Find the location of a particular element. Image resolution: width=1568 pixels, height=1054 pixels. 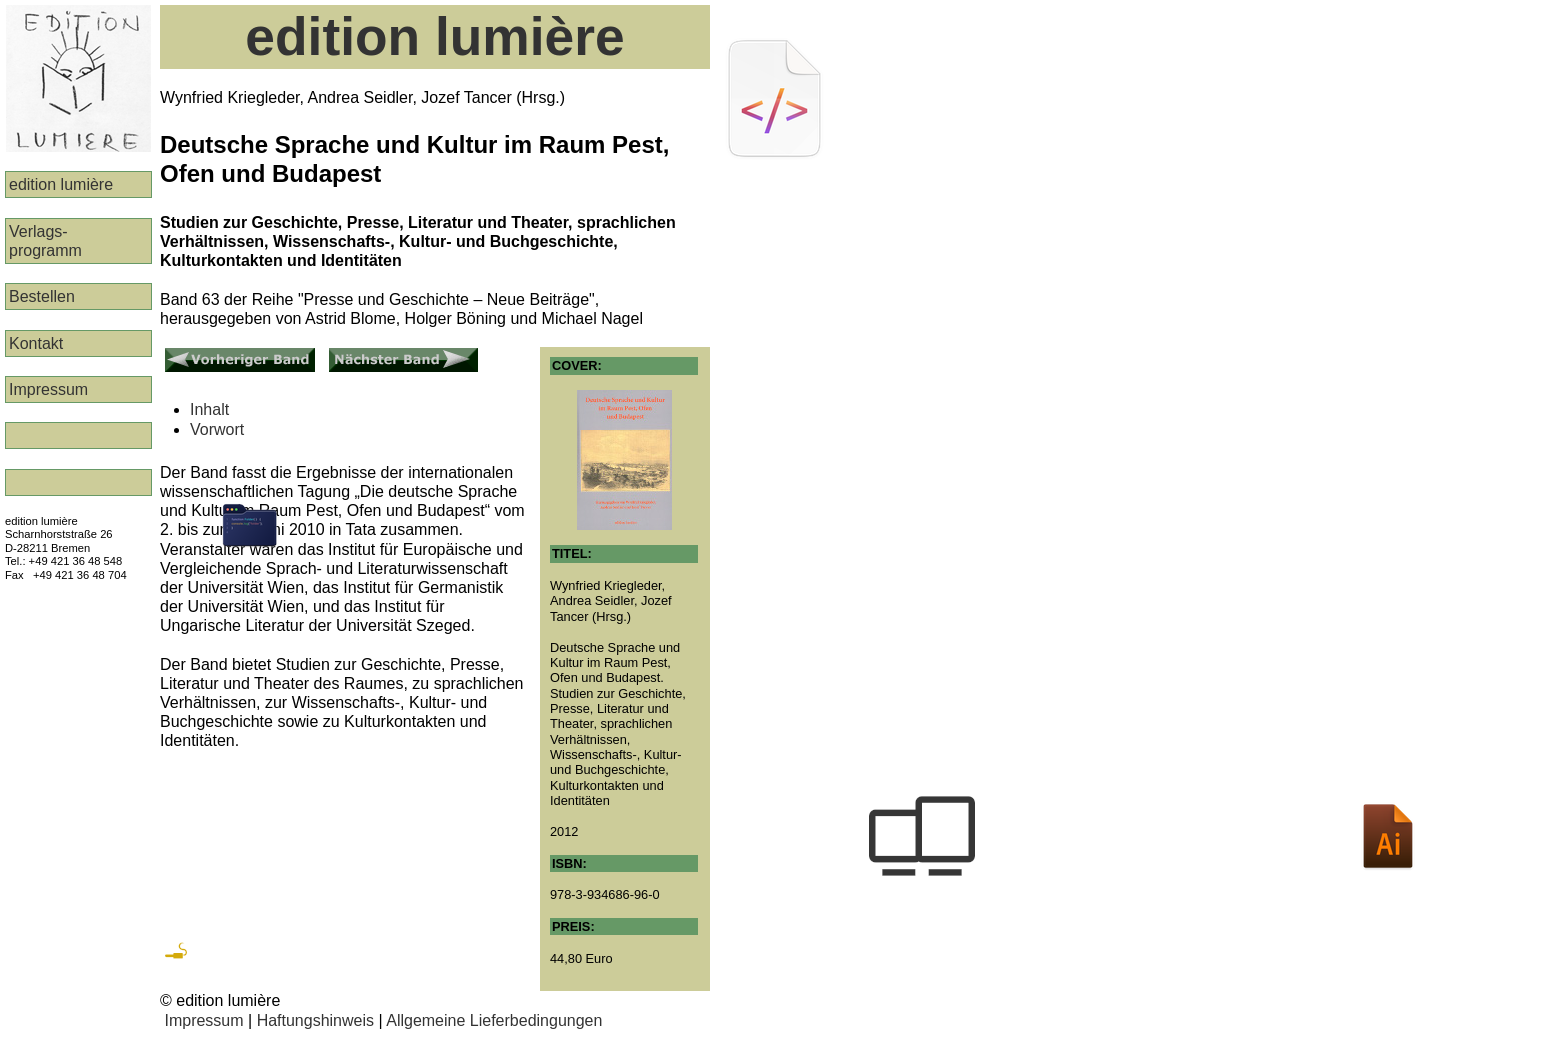

display arrangement settings for multiple monitors is located at coordinates (922, 836).